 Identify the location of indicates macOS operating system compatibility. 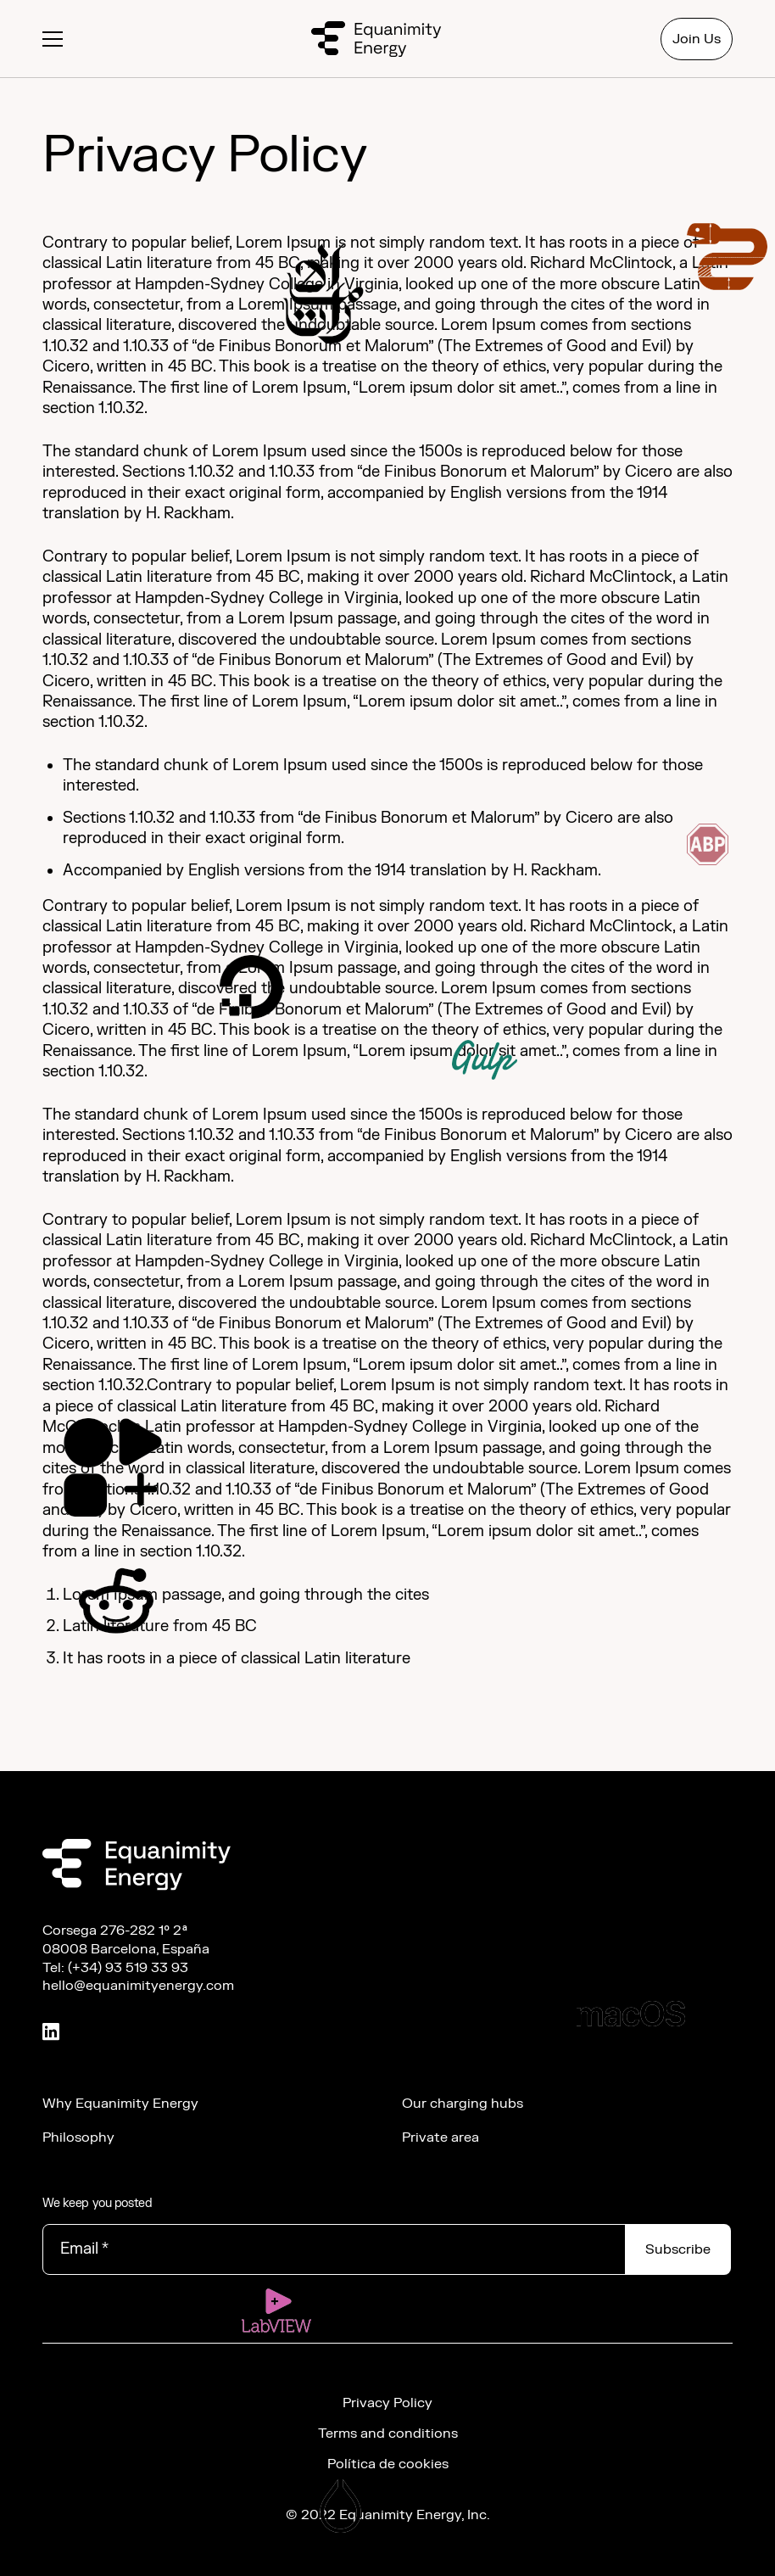
(631, 2014).